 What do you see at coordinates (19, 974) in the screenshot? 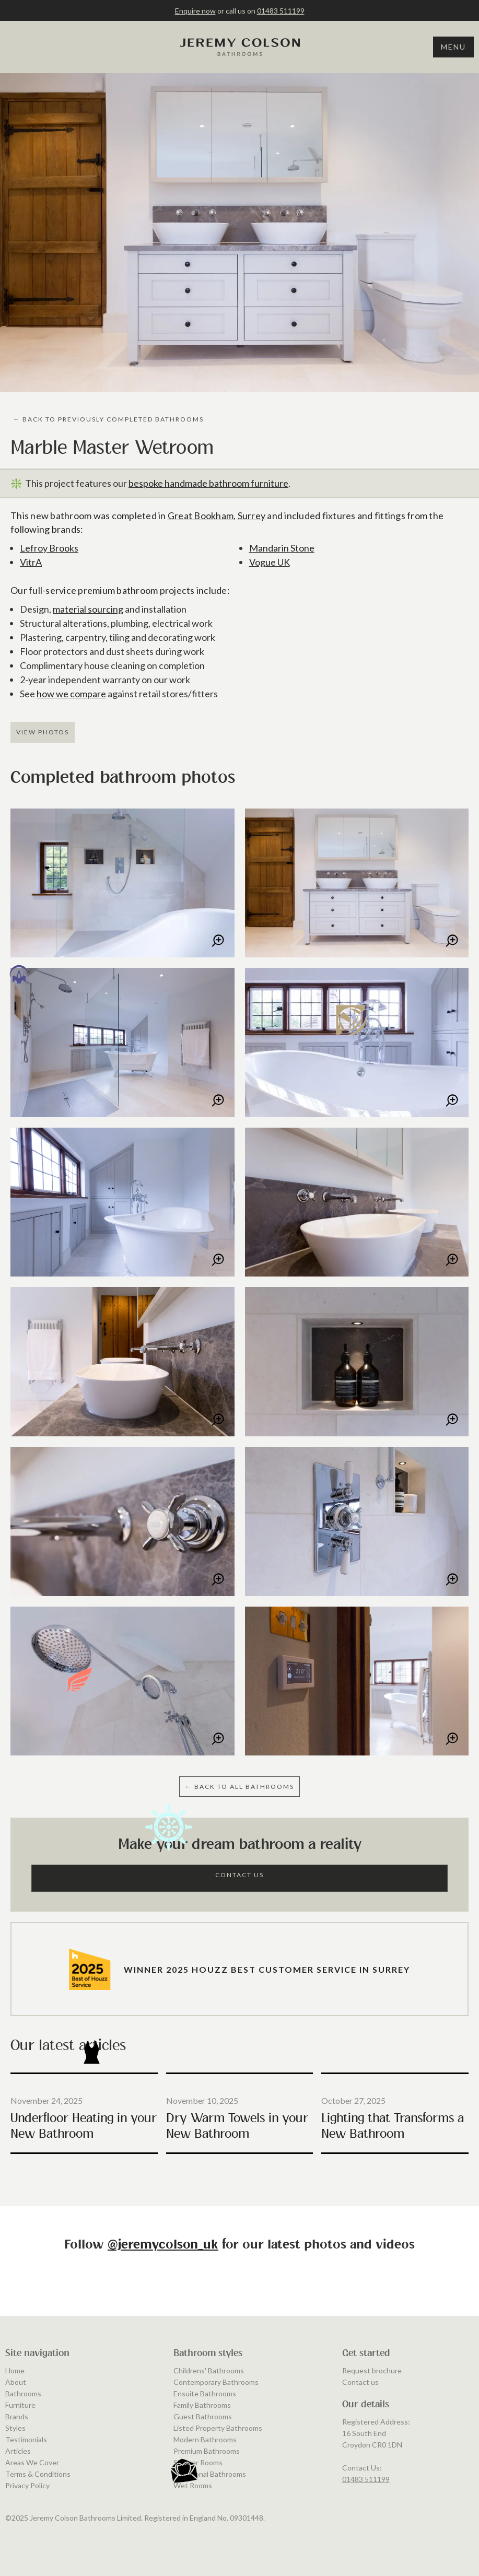
I see `activate forward shield or barrier` at bounding box center [19, 974].